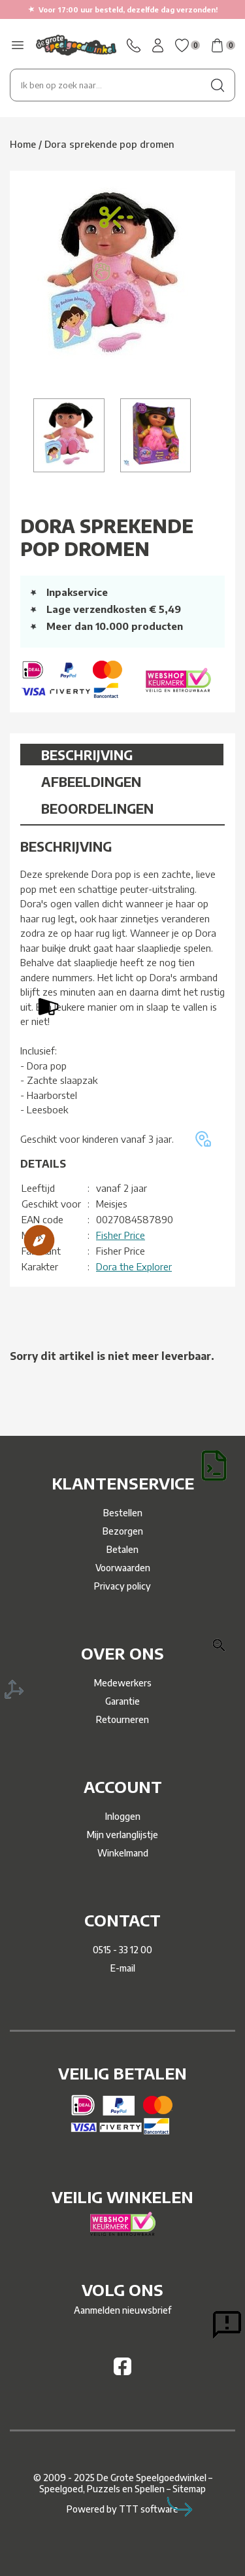 The width and height of the screenshot is (245, 2576). Describe the element at coordinates (219, 1645) in the screenshot. I see `zoom out of the current view` at that location.